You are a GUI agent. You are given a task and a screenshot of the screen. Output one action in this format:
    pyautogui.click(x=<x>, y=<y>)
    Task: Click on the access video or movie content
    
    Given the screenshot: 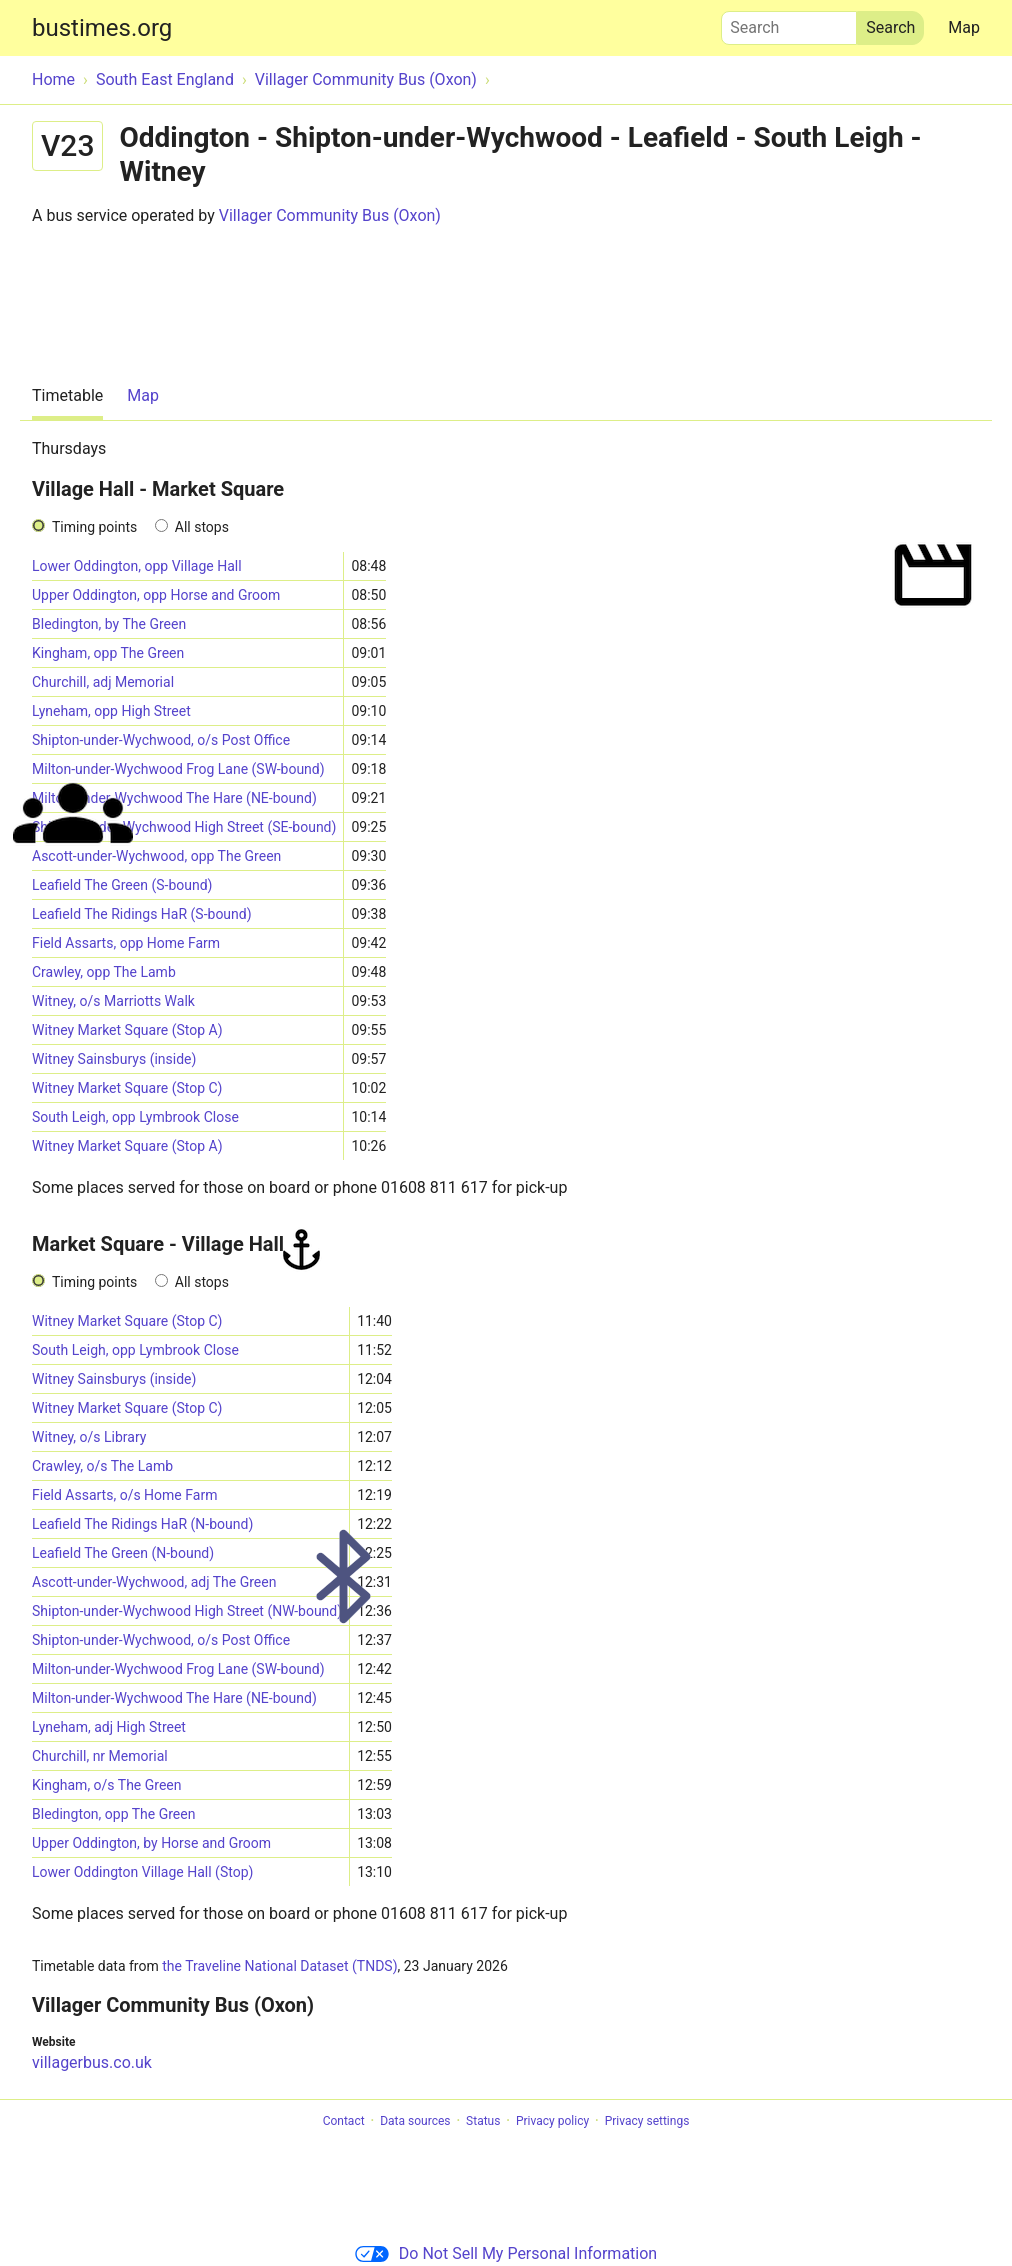 What is the action you would take?
    pyautogui.click(x=933, y=575)
    